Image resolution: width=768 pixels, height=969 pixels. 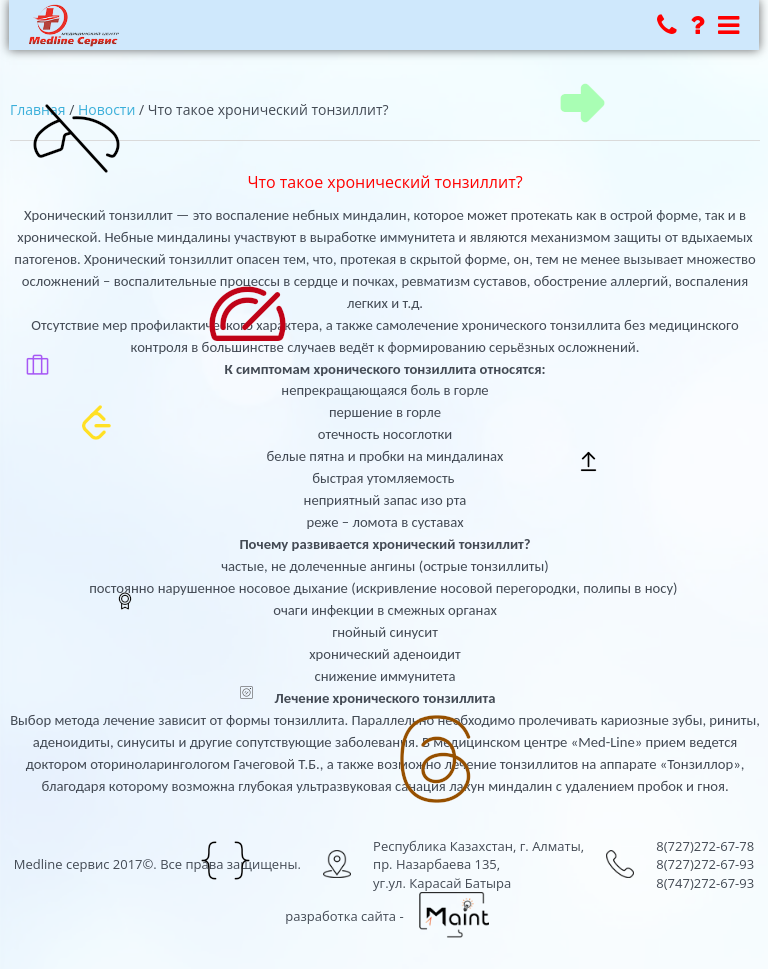 I want to click on open the Threads app, so click(x=437, y=759).